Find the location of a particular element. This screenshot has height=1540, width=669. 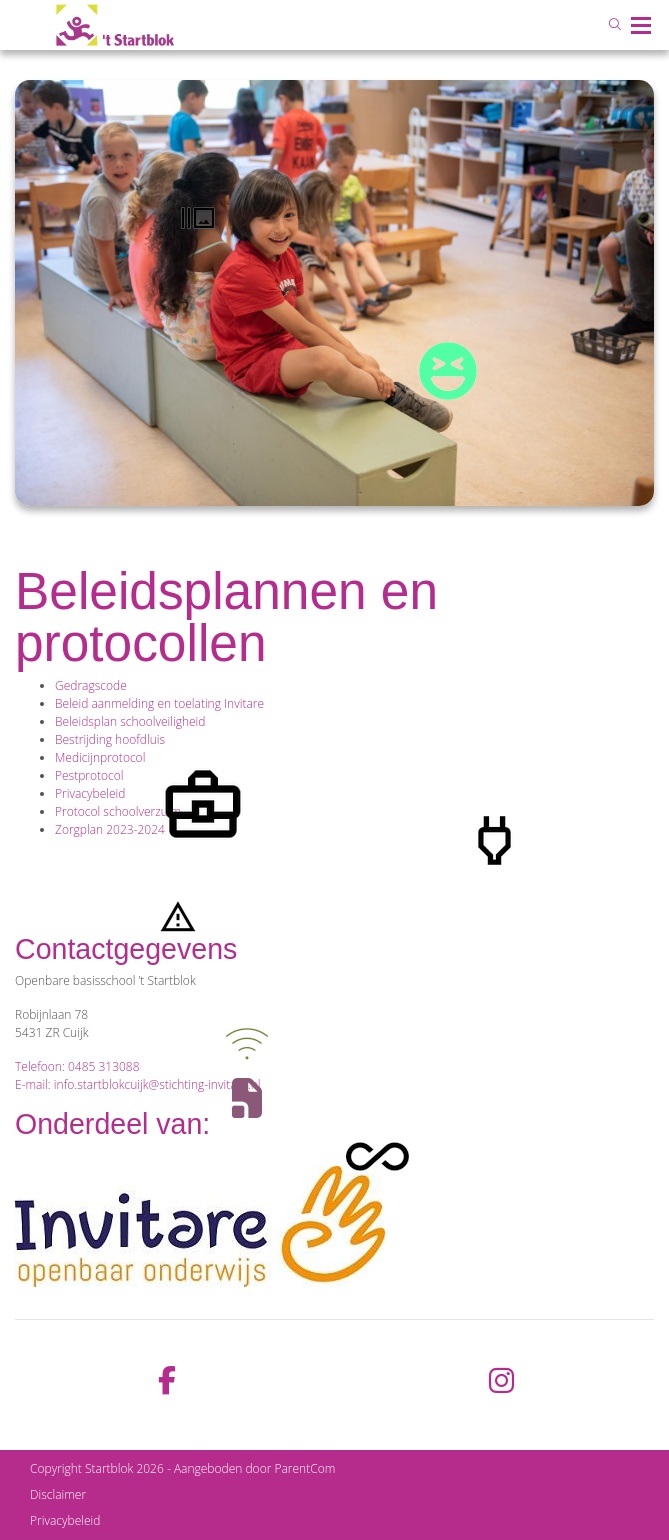

indicates strong wifi signal strength is located at coordinates (247, 1043).